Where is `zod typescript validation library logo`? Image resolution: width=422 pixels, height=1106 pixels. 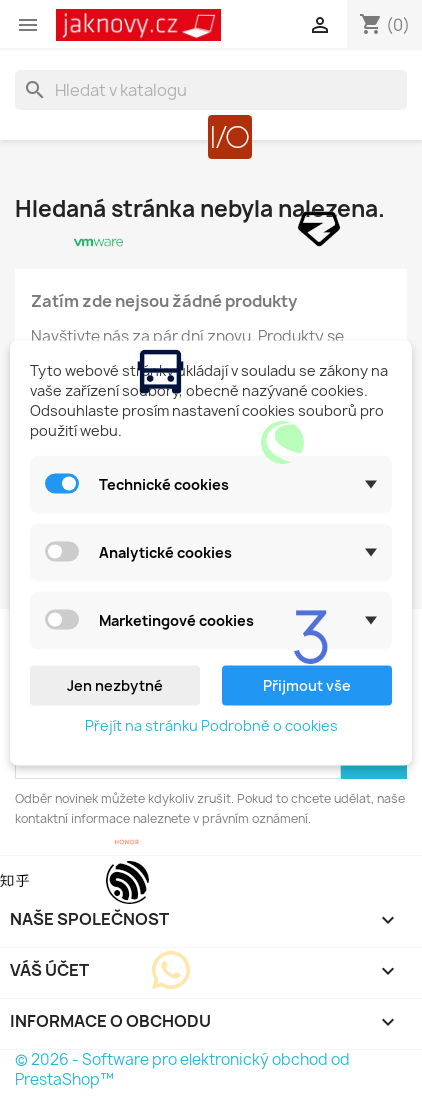
zod typescript validation library logo is located at coordinates (319, 229).